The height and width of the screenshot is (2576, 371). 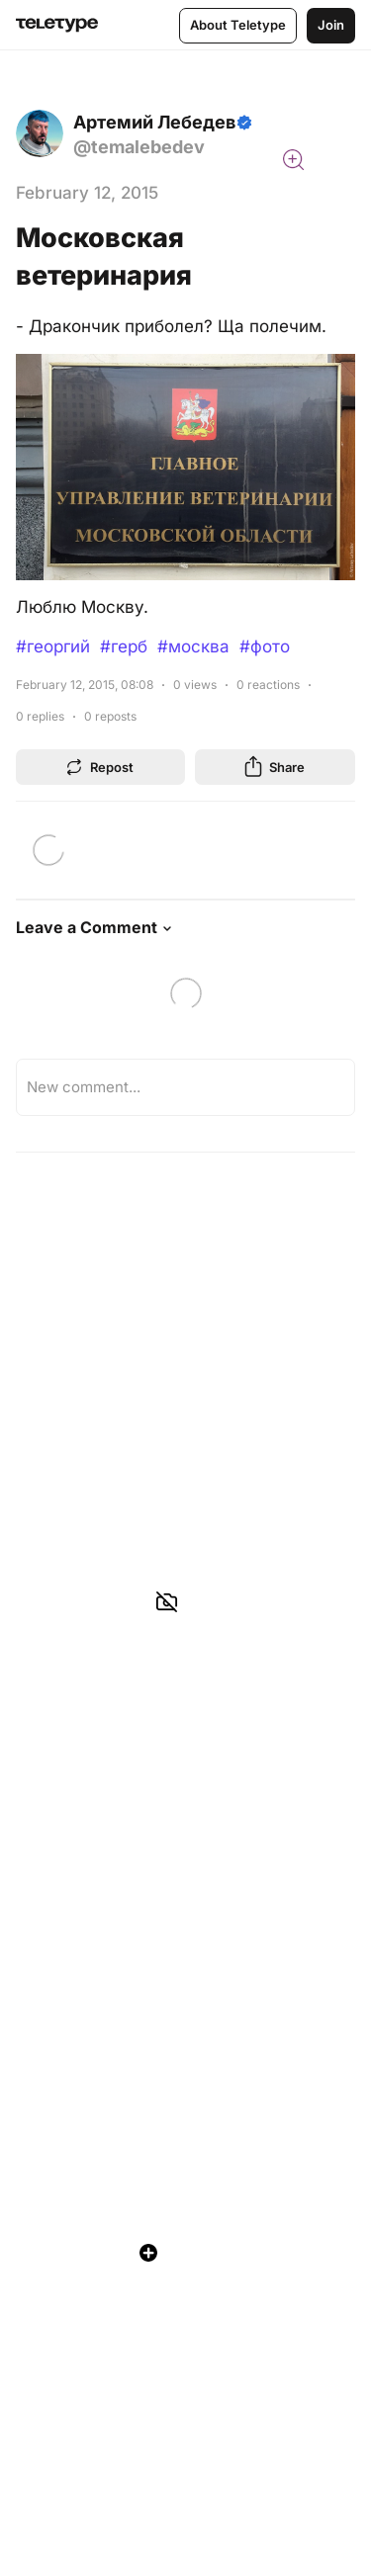 What do you see at coordinates (148, 2253) in the screenshot?
I see `add a new item to your feed` at bounding box center [148, 2253].